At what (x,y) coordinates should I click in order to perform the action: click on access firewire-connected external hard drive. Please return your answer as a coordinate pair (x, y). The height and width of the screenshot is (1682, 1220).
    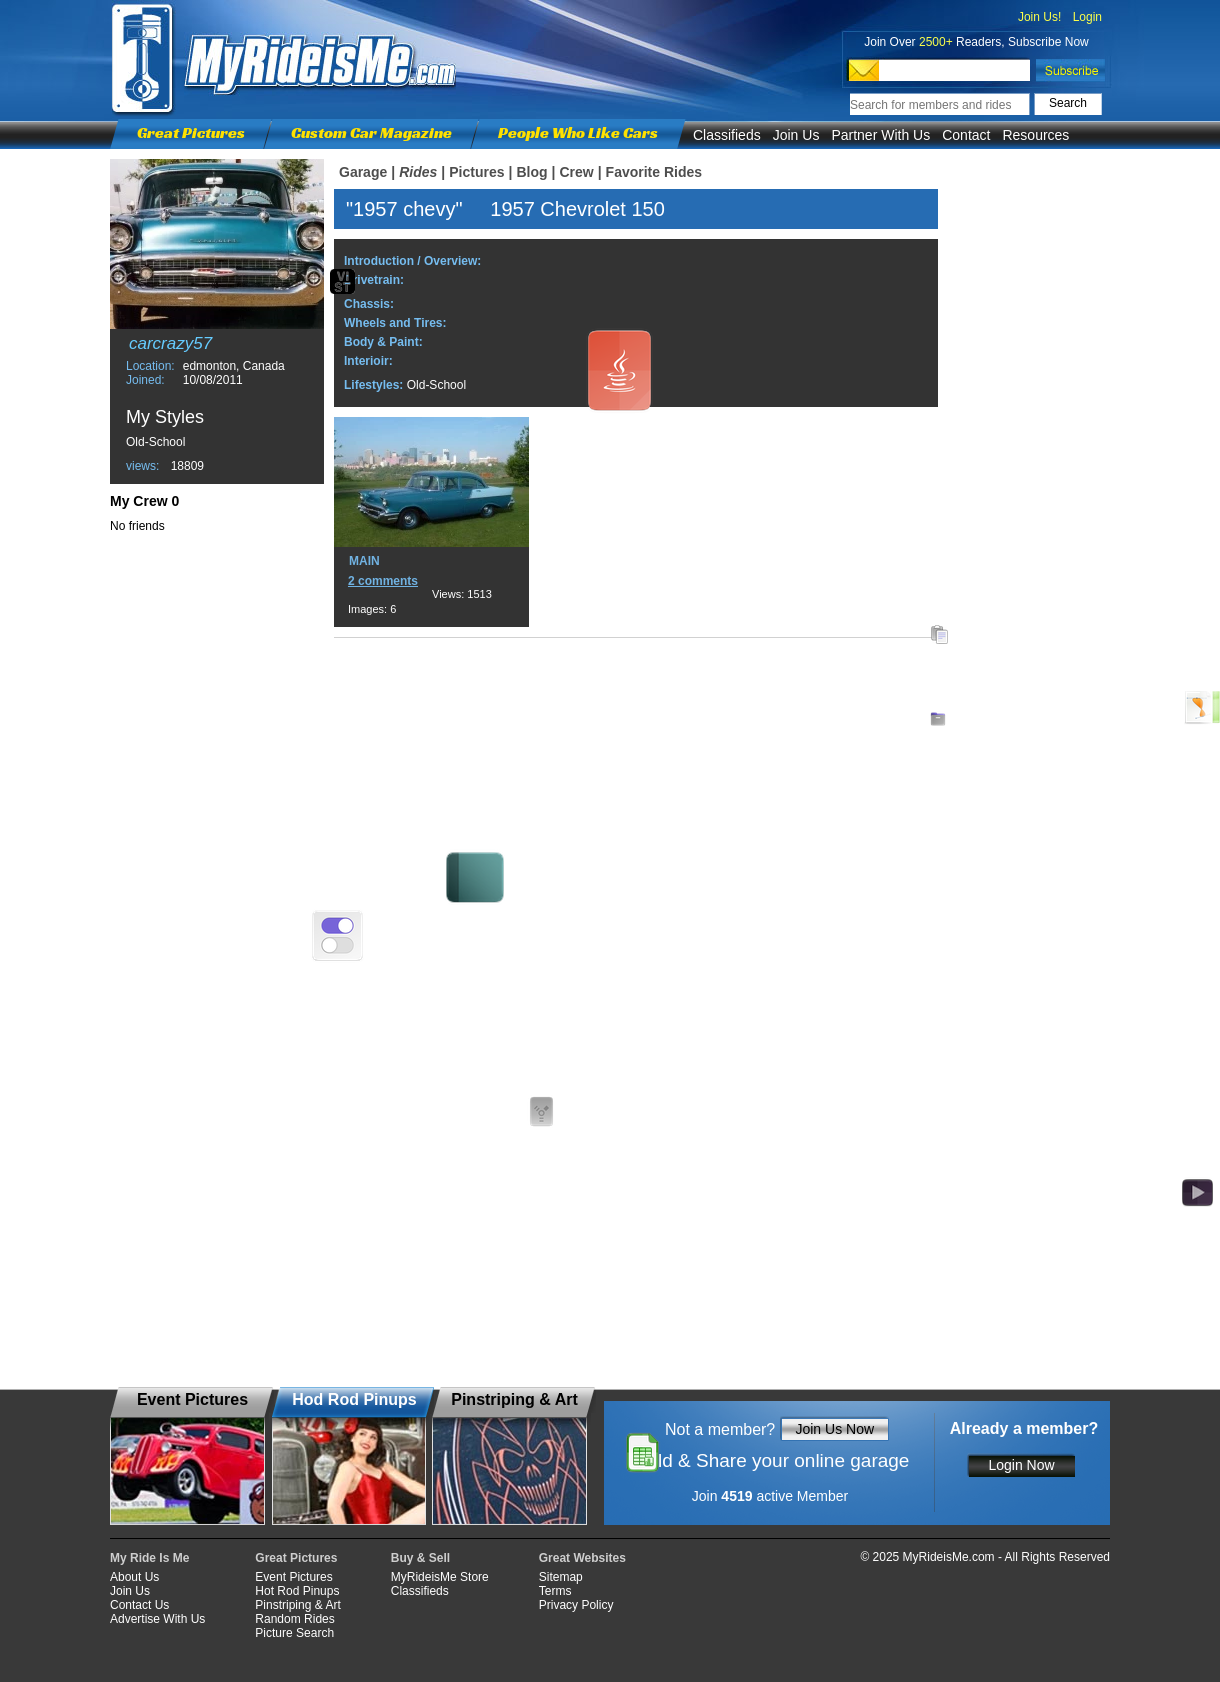
    Looking at the image, I should click on (541, 1111).